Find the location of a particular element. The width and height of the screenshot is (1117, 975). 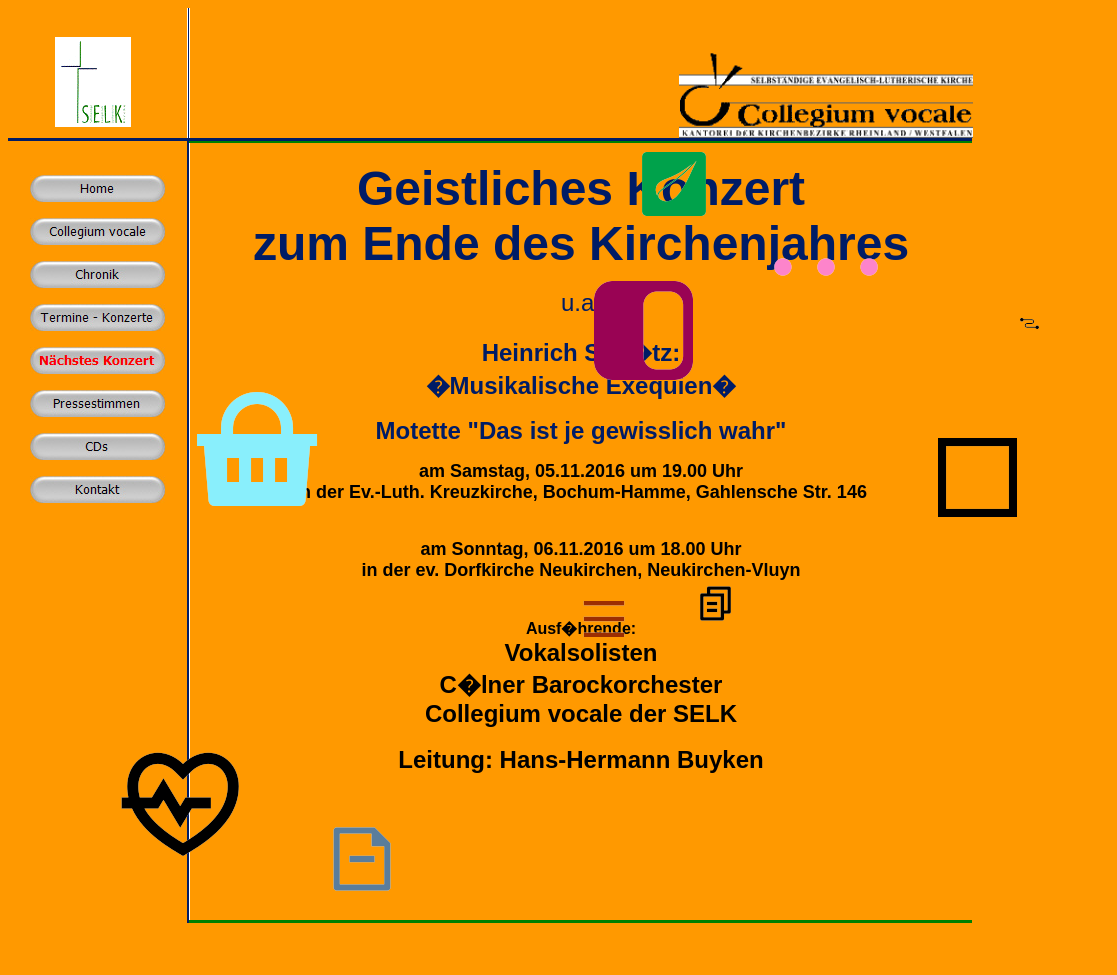

reduce or compress file size is located at coordinates (362, 859).